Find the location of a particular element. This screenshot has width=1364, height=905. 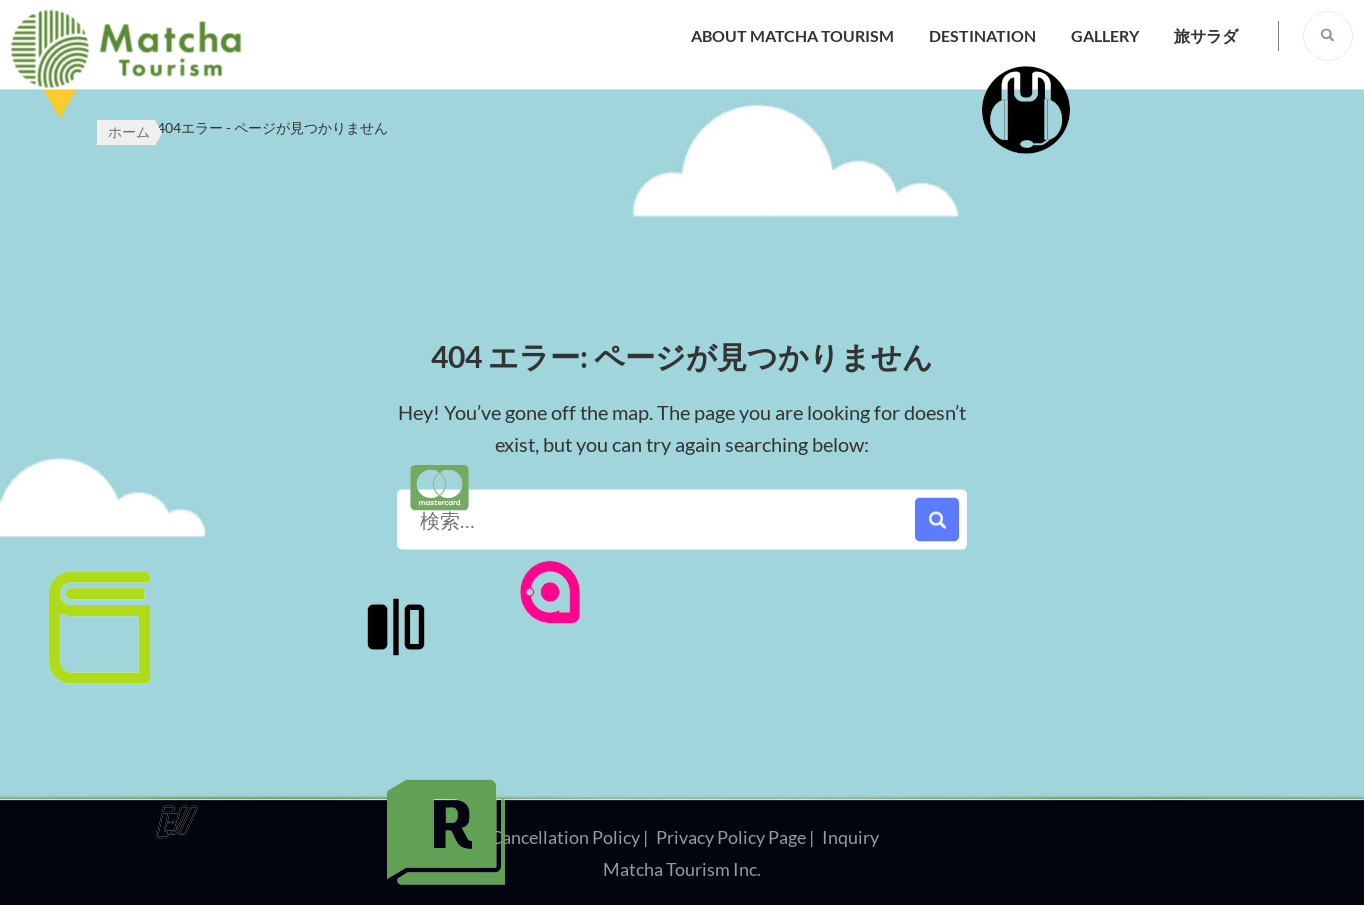

Avalonia UI framework logo is located at coordinates (550, 592).